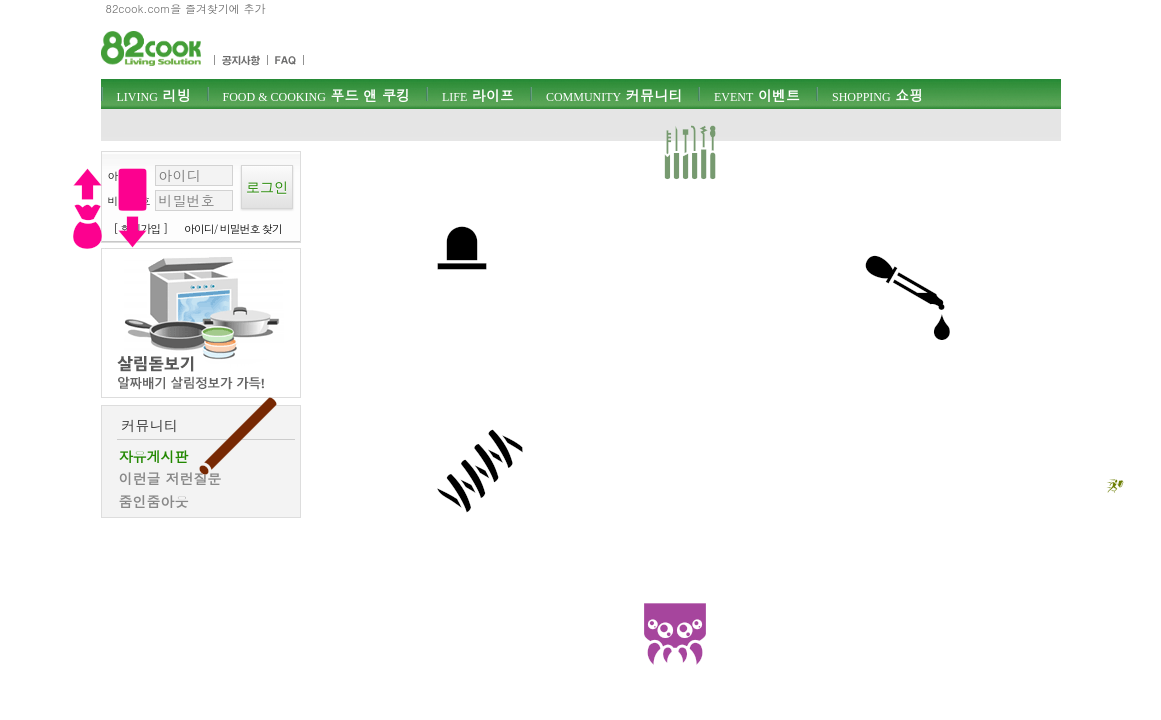 The image size is (1161, 720). Describe the element at coordinates (238, 436) in the screenshot. I see `place a straight pipe segment` at that location.